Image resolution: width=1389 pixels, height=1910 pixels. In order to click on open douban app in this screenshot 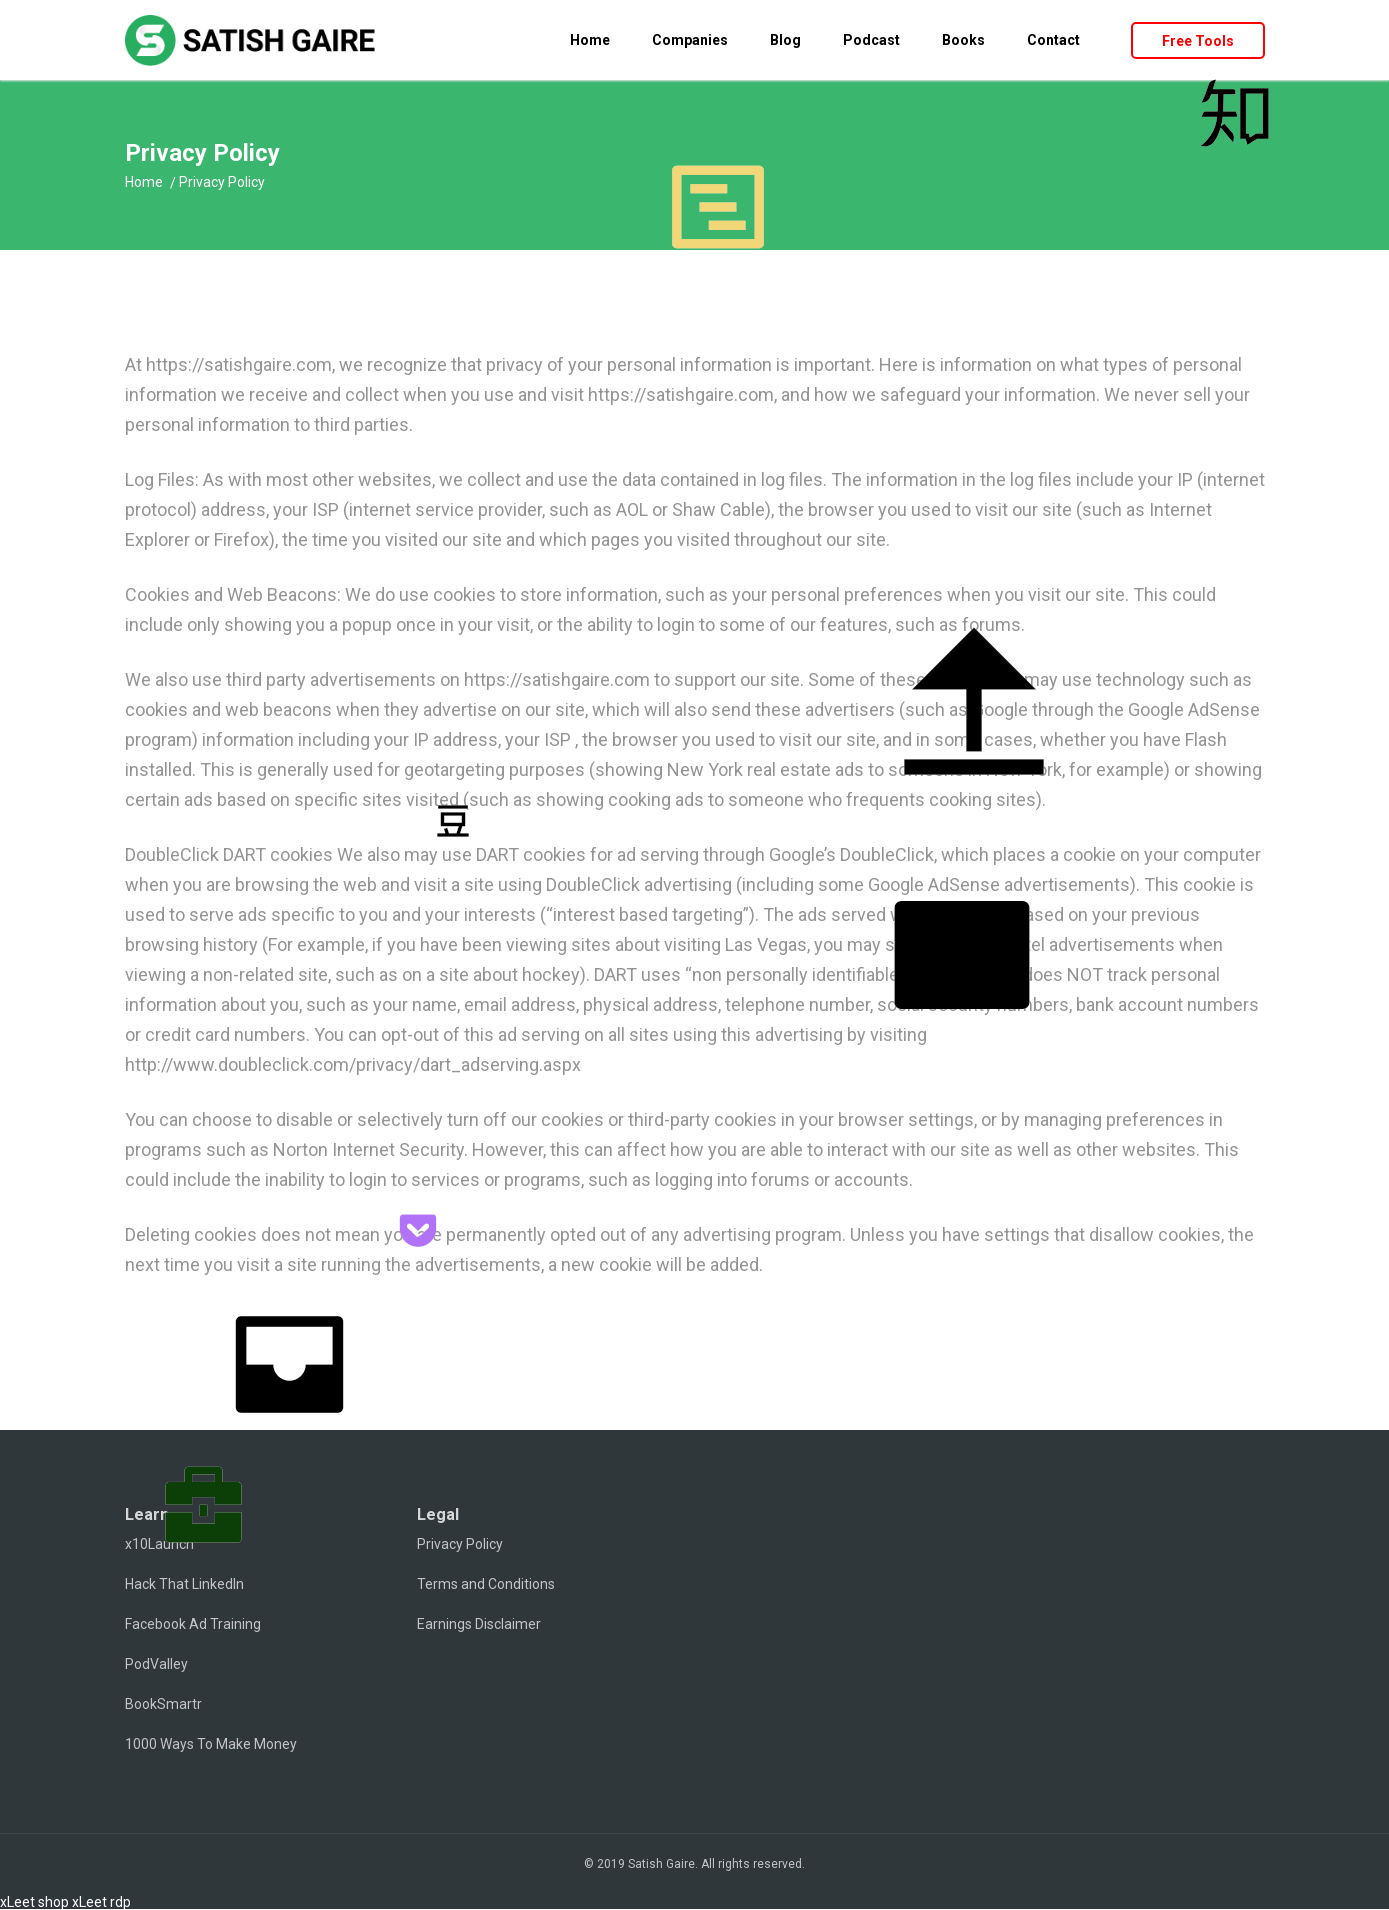, I will do `click(453, 821)`.